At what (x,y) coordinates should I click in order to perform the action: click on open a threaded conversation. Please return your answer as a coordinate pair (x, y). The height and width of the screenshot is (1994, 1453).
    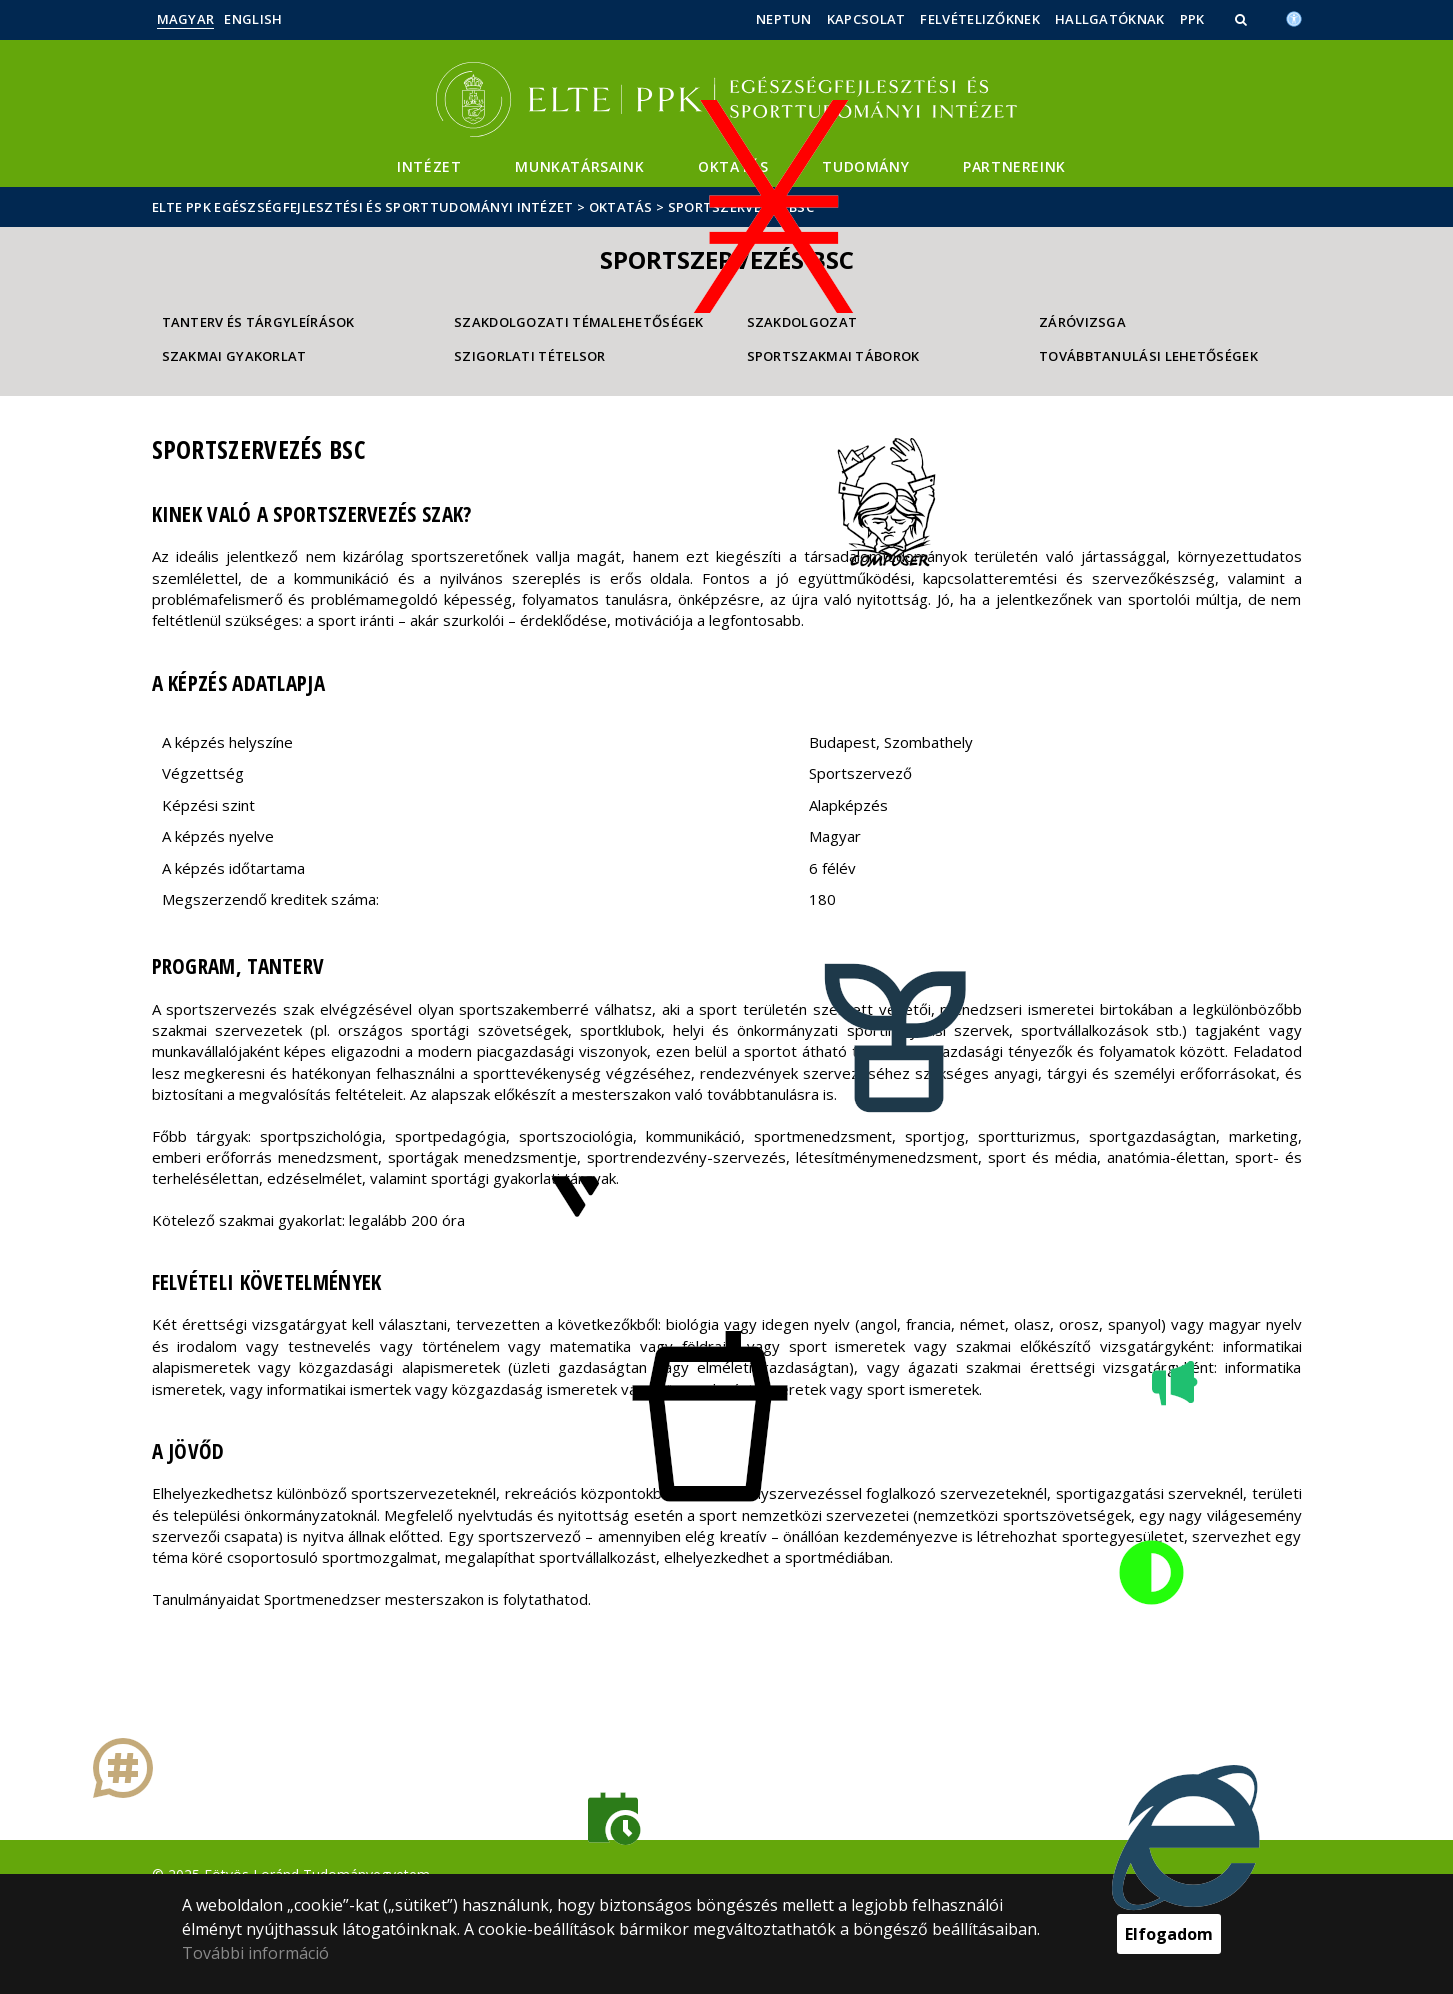
    Looking at the image, I should click on (123, 1768).